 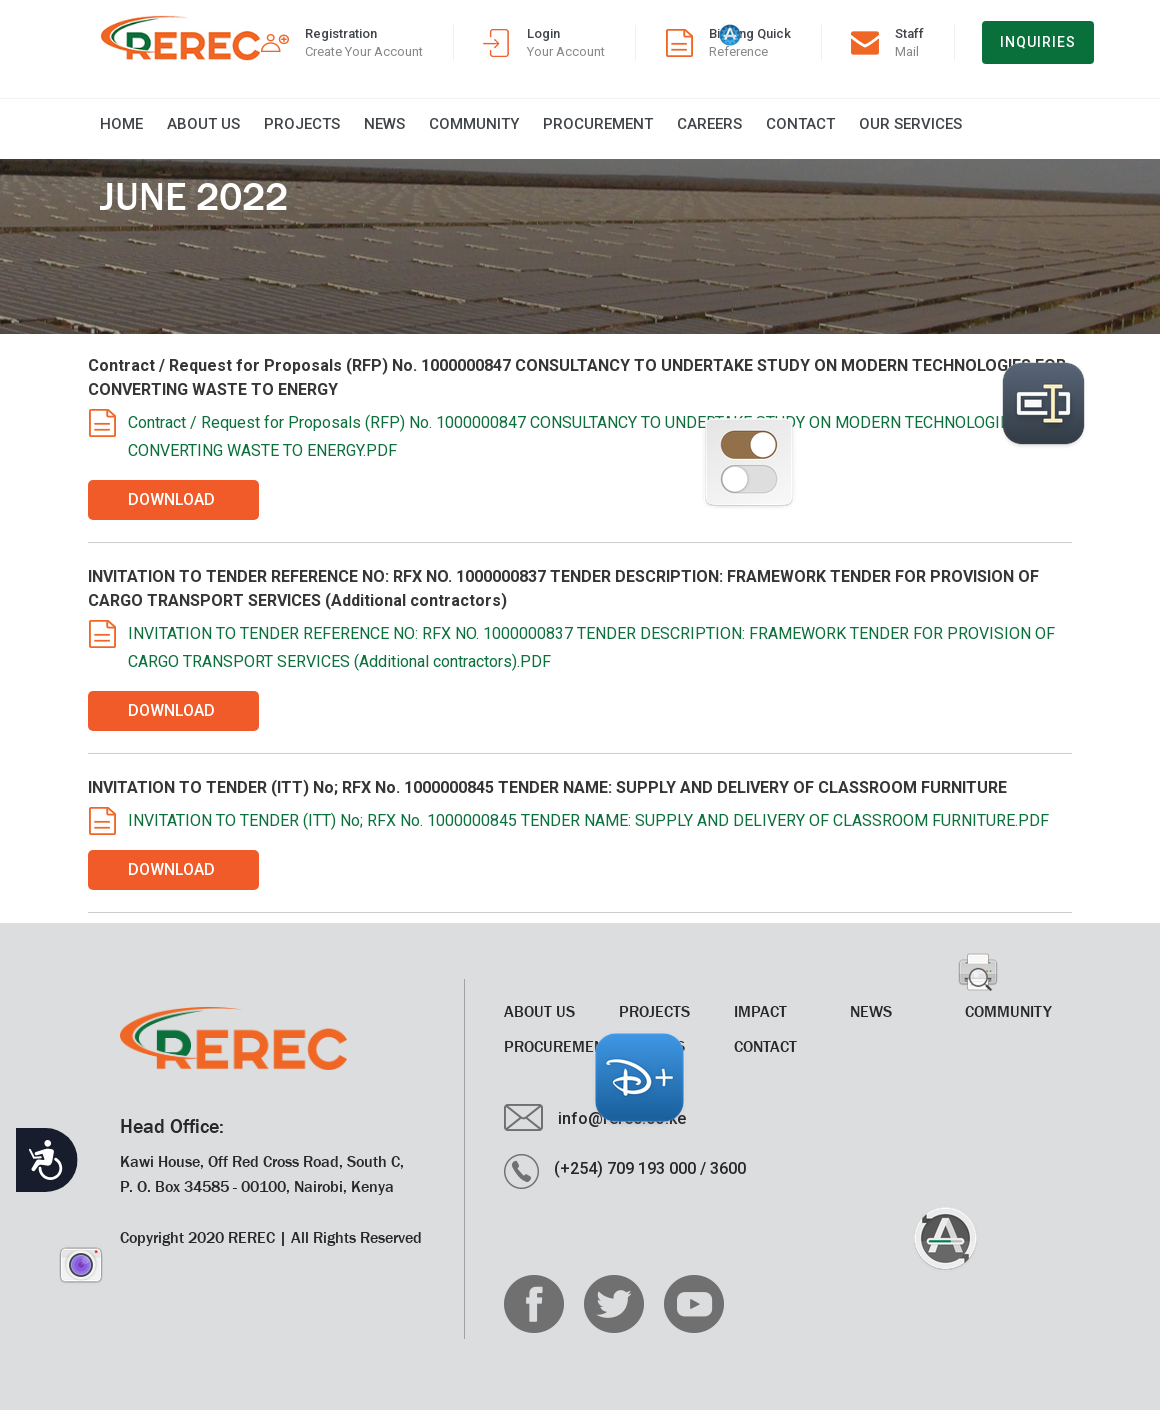 I want to click on open software properties or driver settings, so click(x=730, y=35).